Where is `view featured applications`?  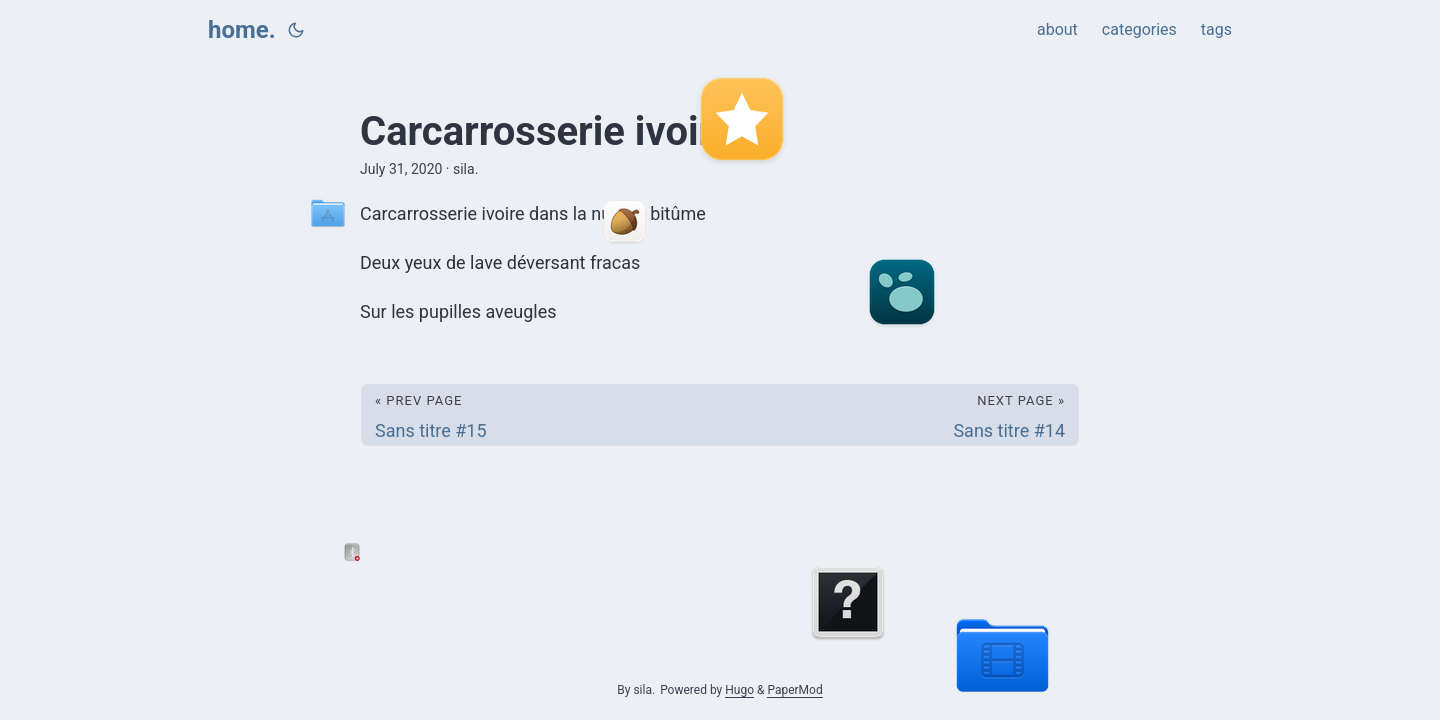
view featured applications is located at coordinates (742, 119).